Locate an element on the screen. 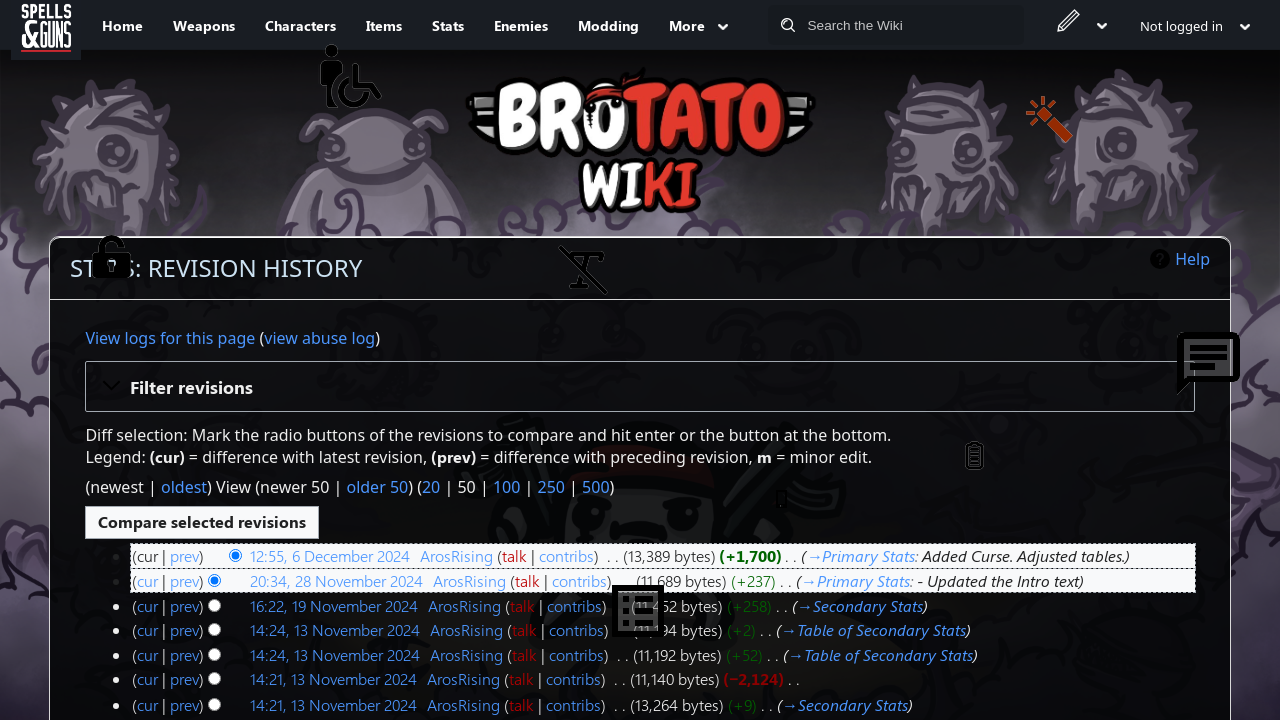  apply auto-enhance or magic adjustments is located at coordinates (1049, 119).